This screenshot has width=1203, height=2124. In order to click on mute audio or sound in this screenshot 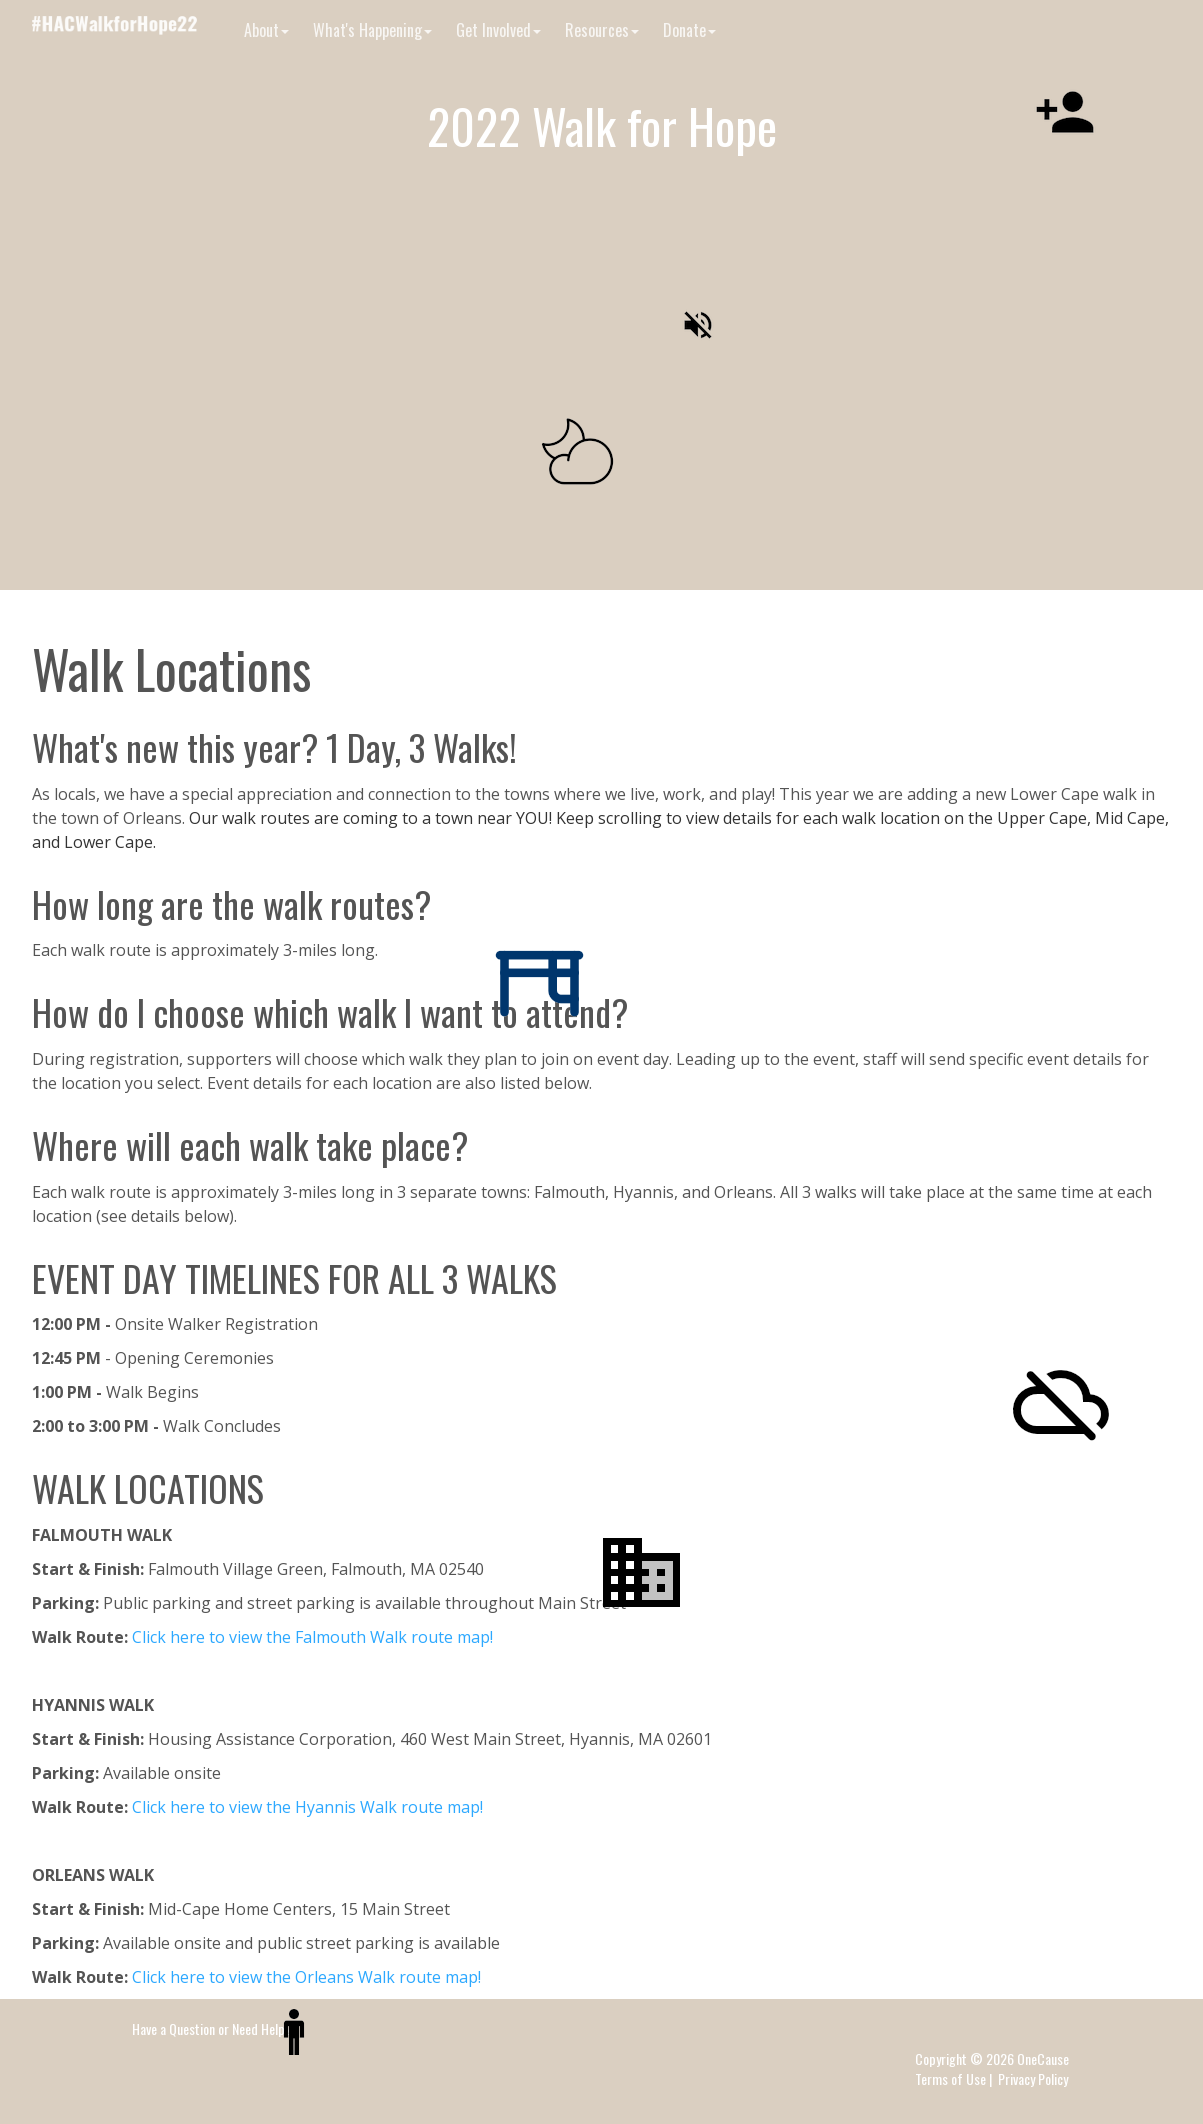, I will do `click(698, 325)`.